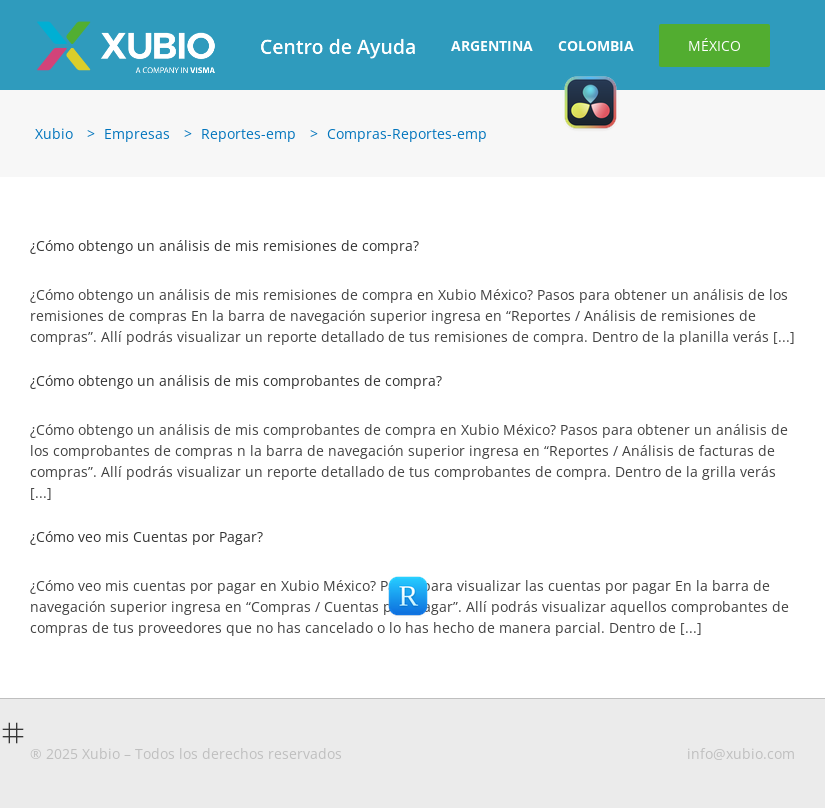 This screenshot has width=825, height=808. What do you see at coordinates (590, 102) in the screenshot?
I see `open DaVinci Resolve video editing application` at bounding box center [590, 102].